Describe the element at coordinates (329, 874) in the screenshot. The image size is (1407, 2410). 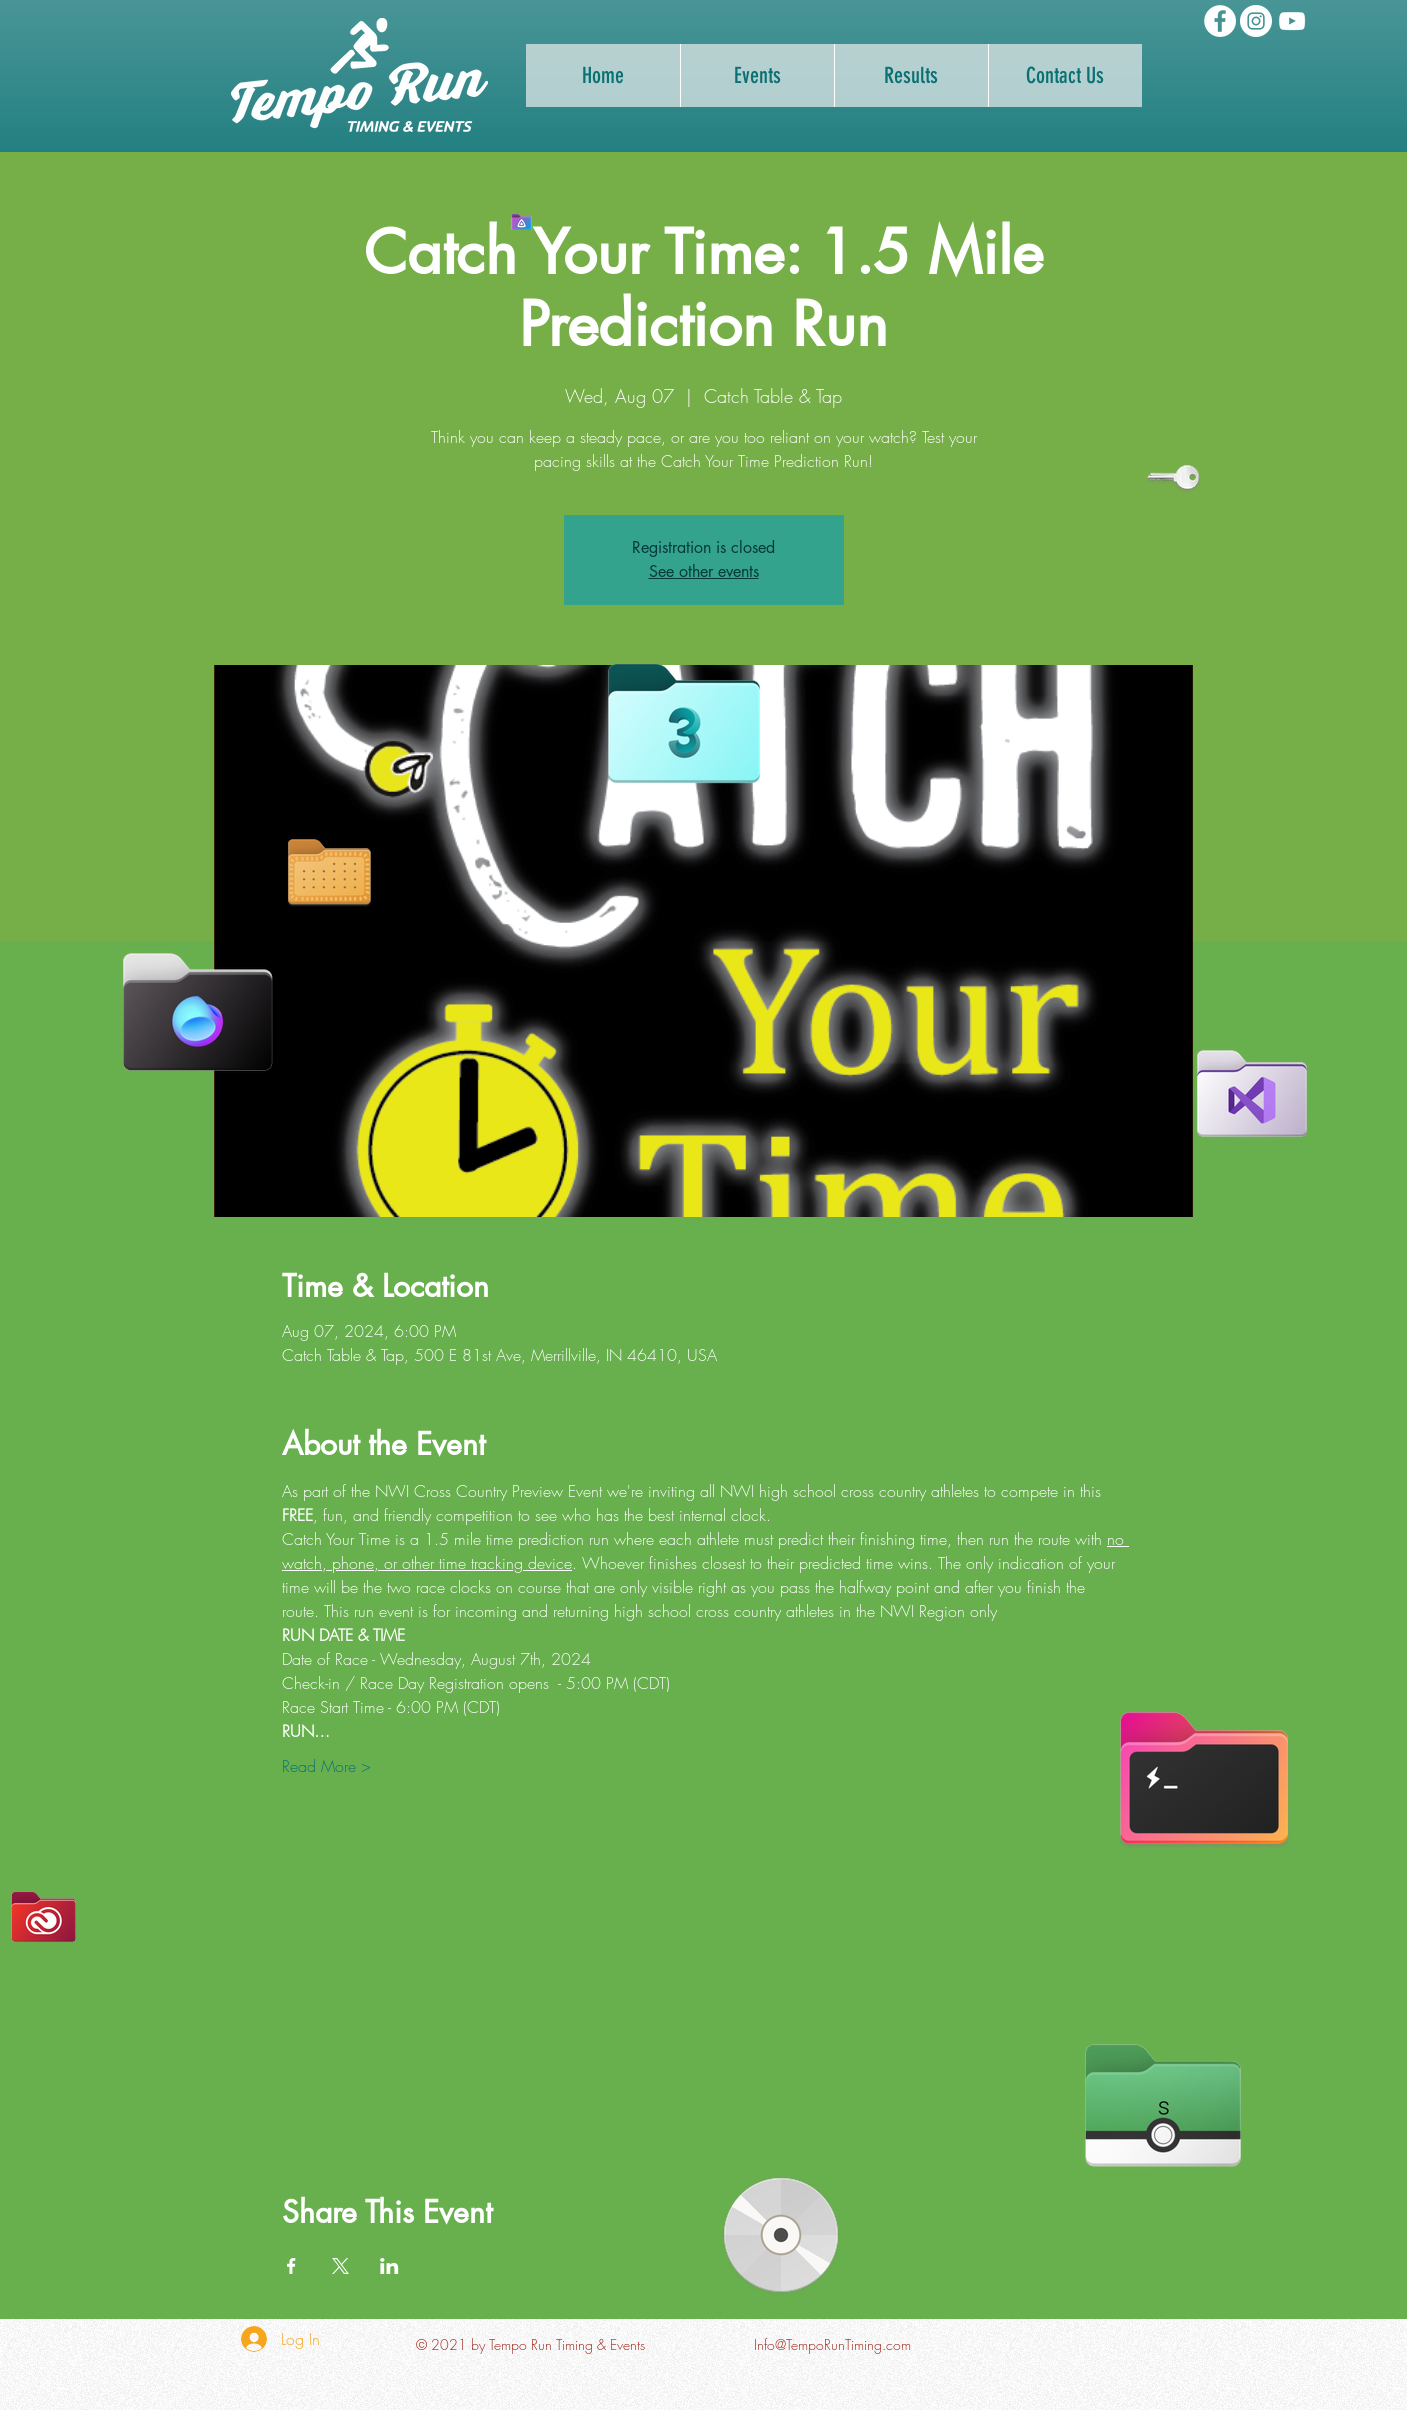
I see `open the eatbiscuit application folder` at that location.